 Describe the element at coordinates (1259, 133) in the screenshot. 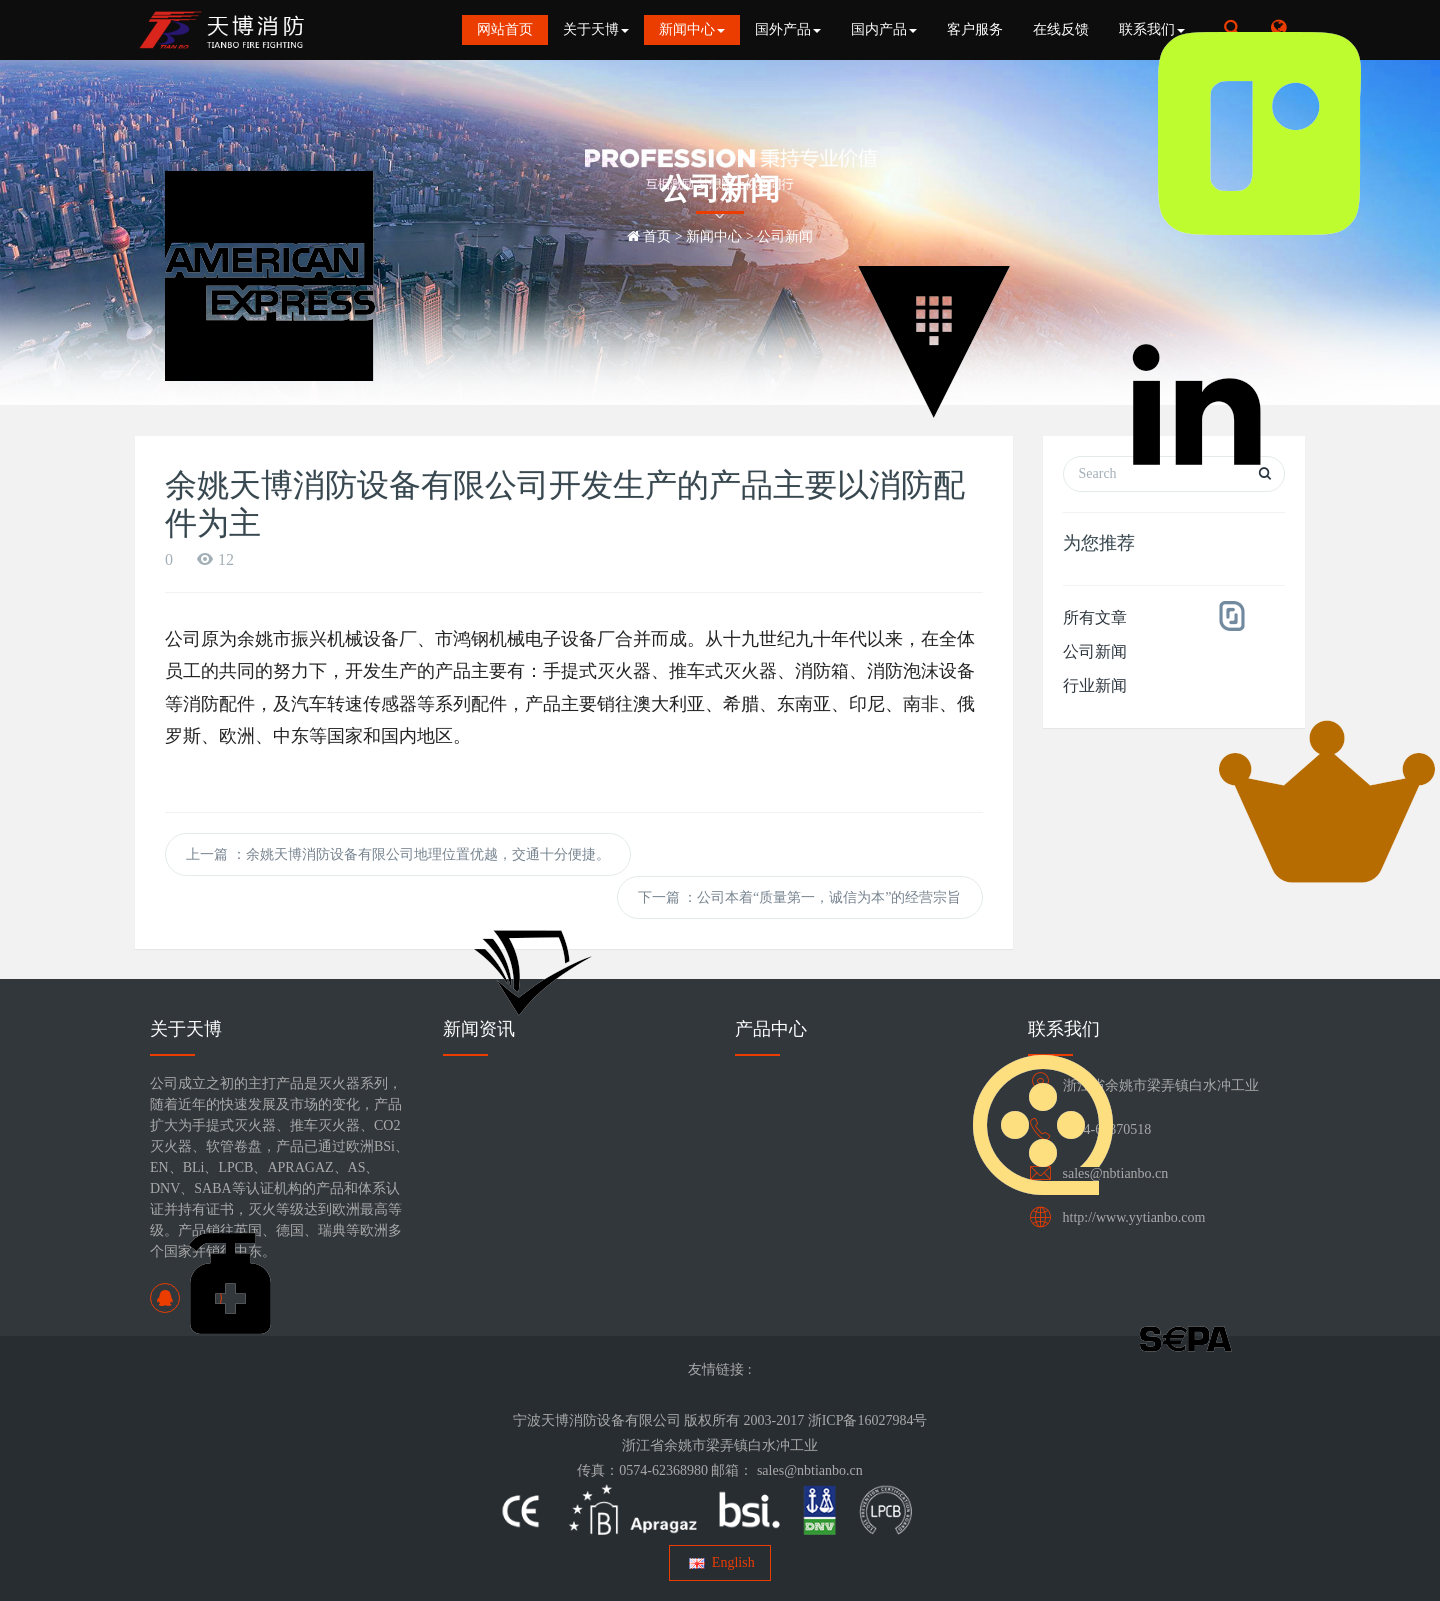

I see `rescript programming language logo` at that location.